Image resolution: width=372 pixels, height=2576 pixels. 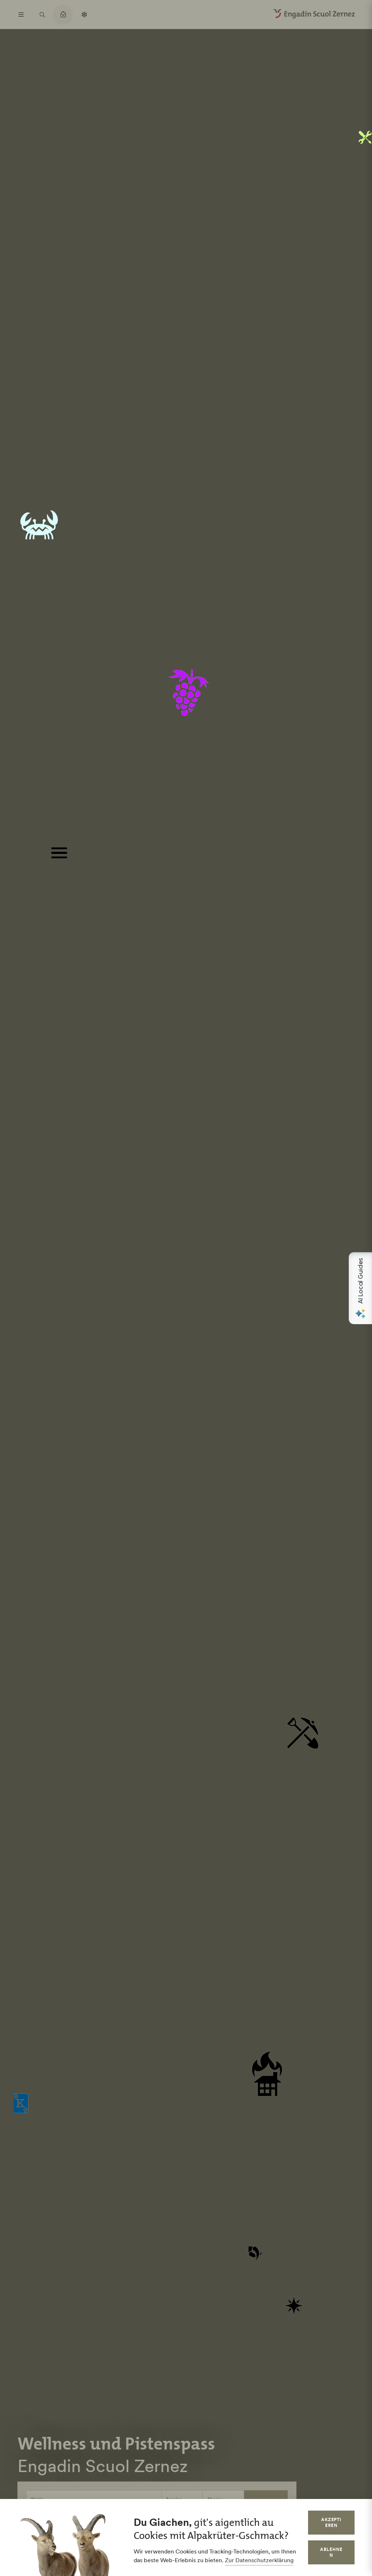 What do you see at coordinates (303, 1733) in the screenshot?
I see `dig-dug game icon` at bounding box center [303, 1733].